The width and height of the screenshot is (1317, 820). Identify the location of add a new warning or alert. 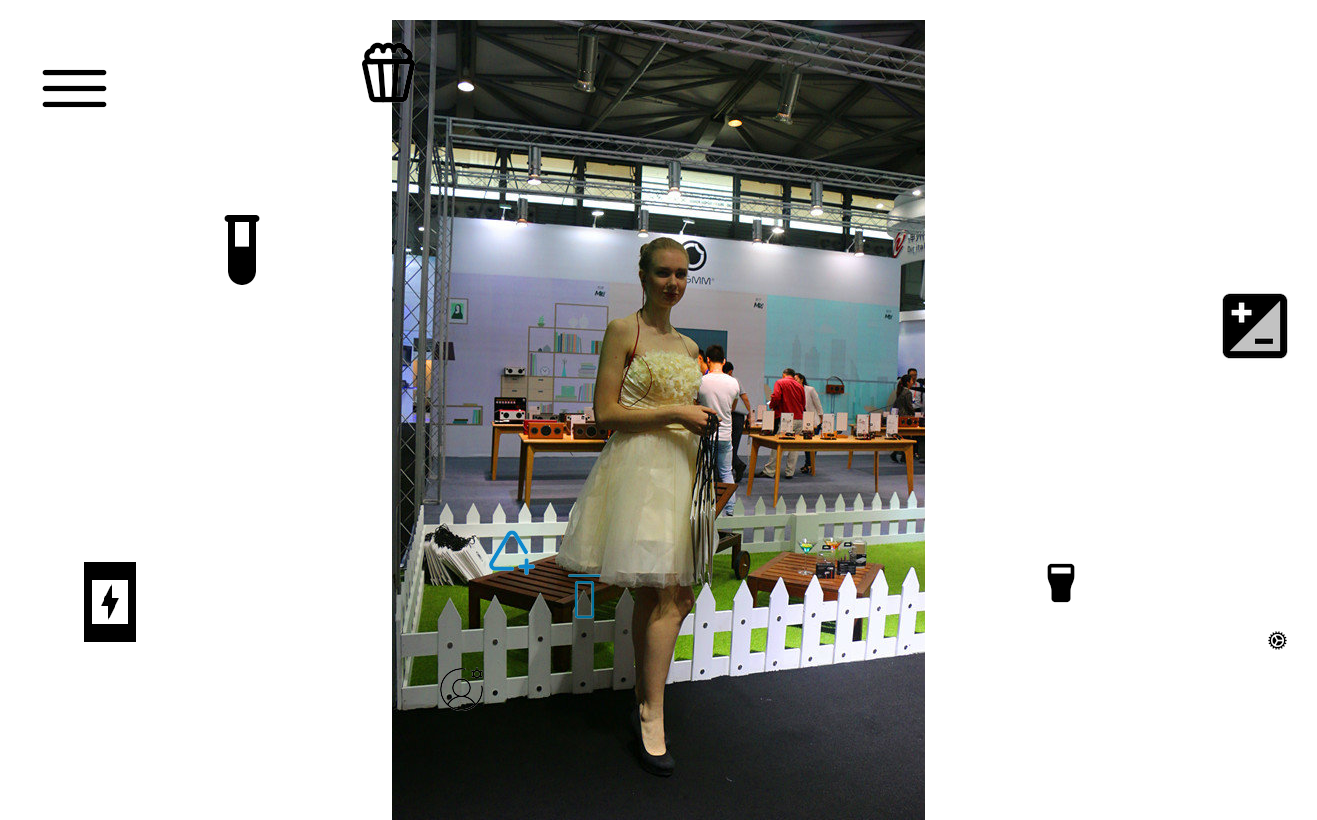
(512, 552).